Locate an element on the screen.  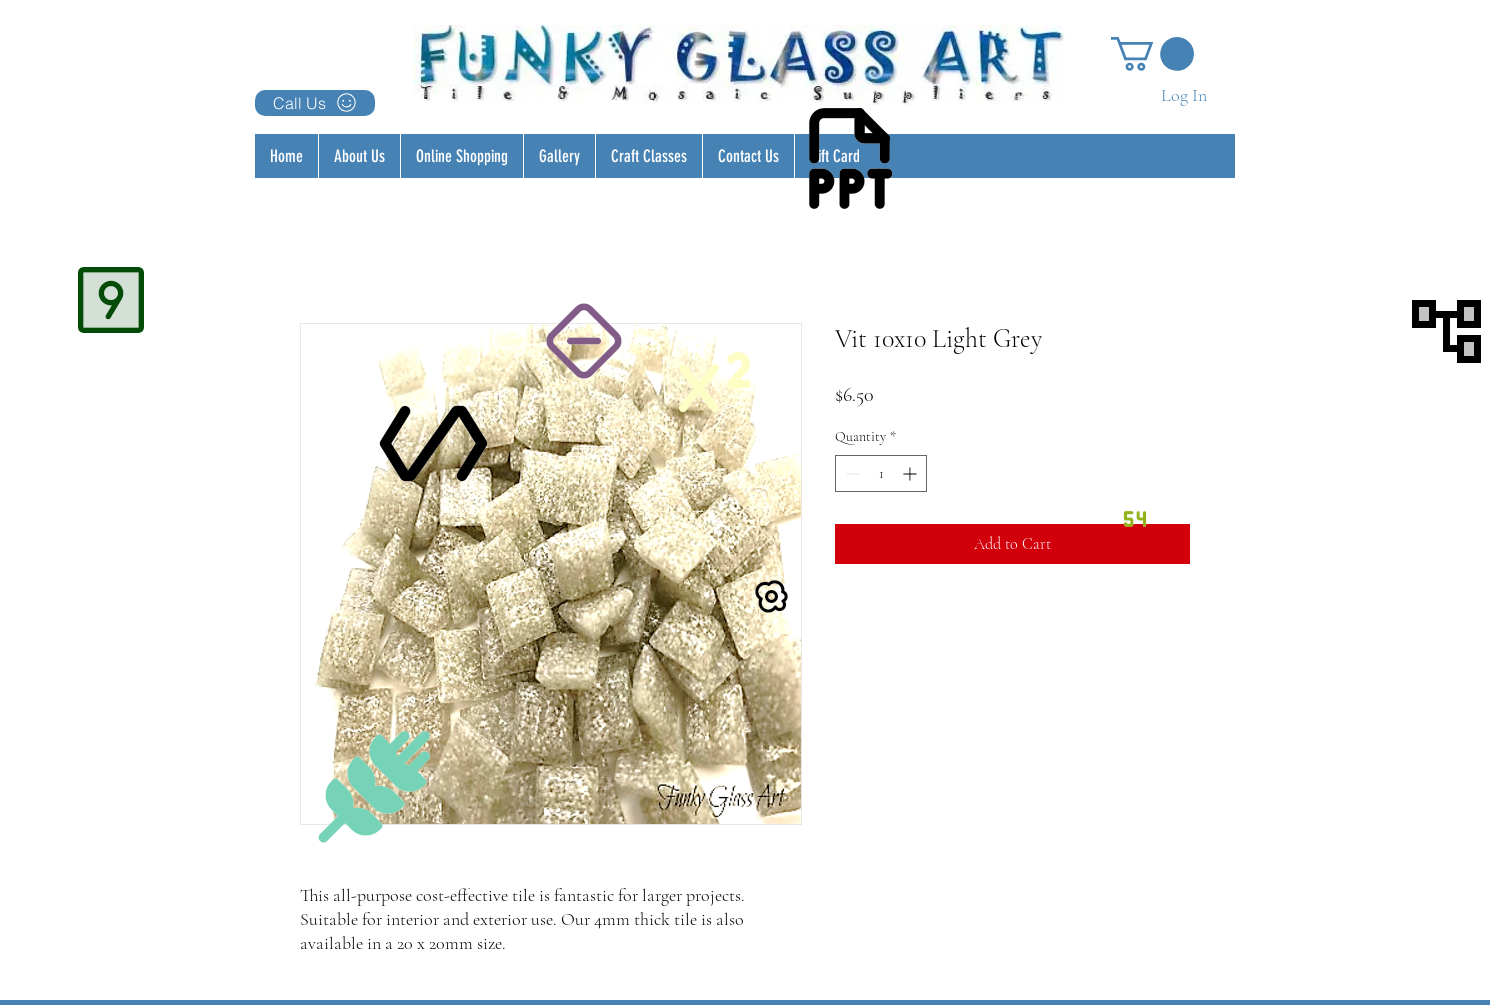
remove an item from favorites or premium collection is located at coordinates (584, 341).